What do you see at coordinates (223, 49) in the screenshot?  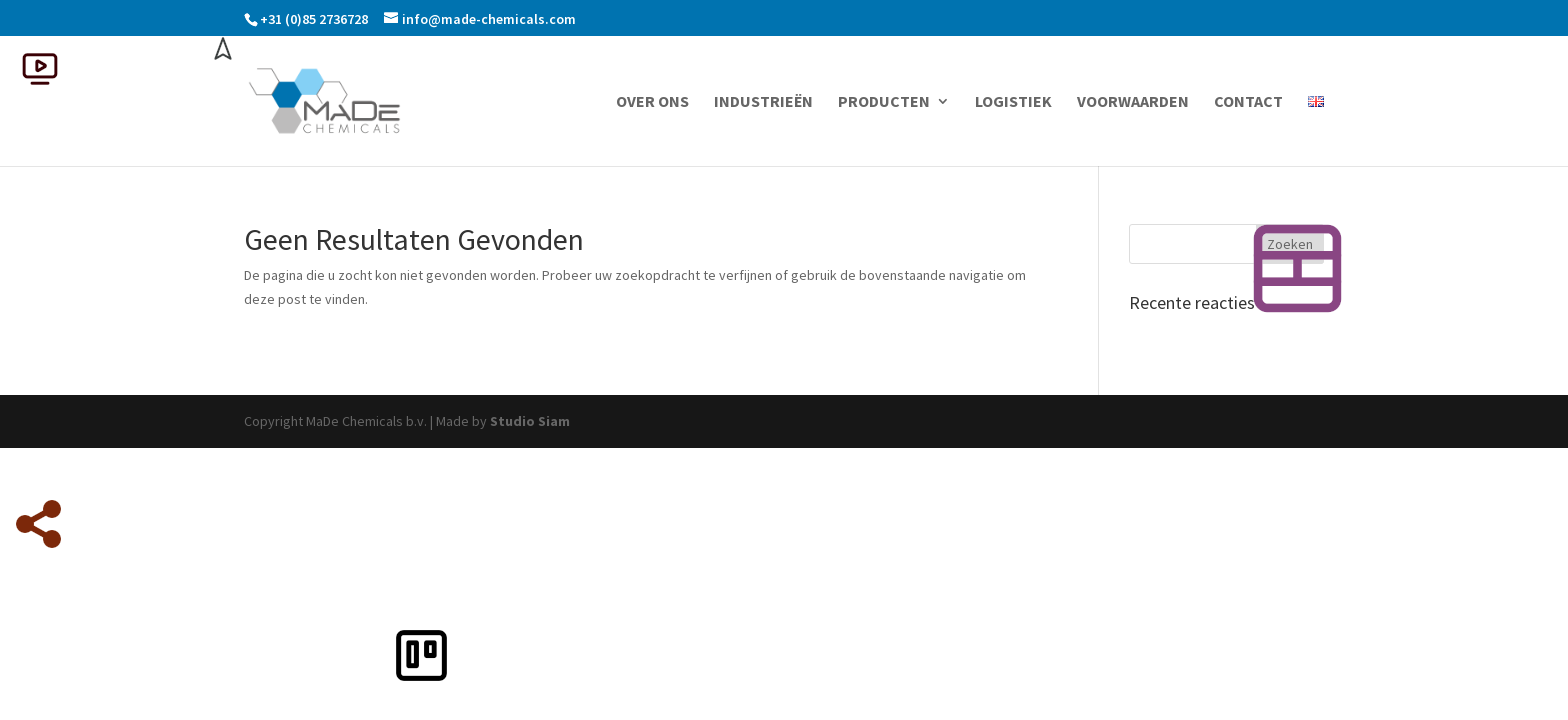 I see `navigate to current destination` at bounding box center [223, 49].